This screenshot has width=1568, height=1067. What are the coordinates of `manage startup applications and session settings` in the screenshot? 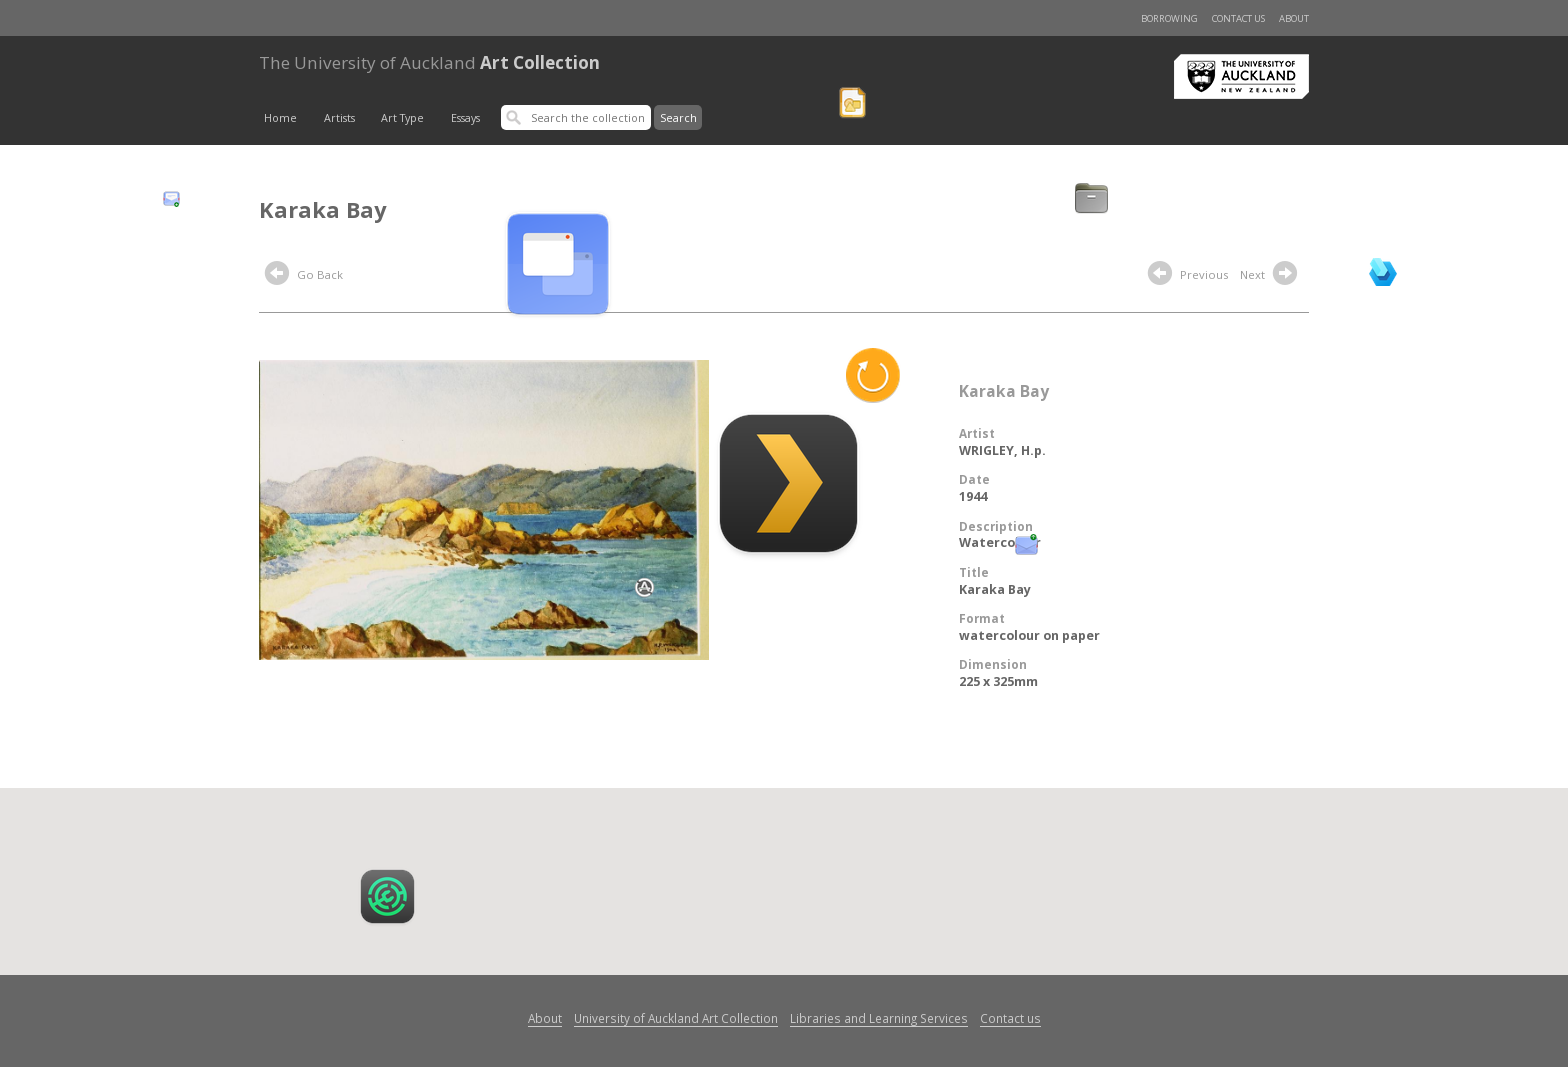 It's located at (558, 264).